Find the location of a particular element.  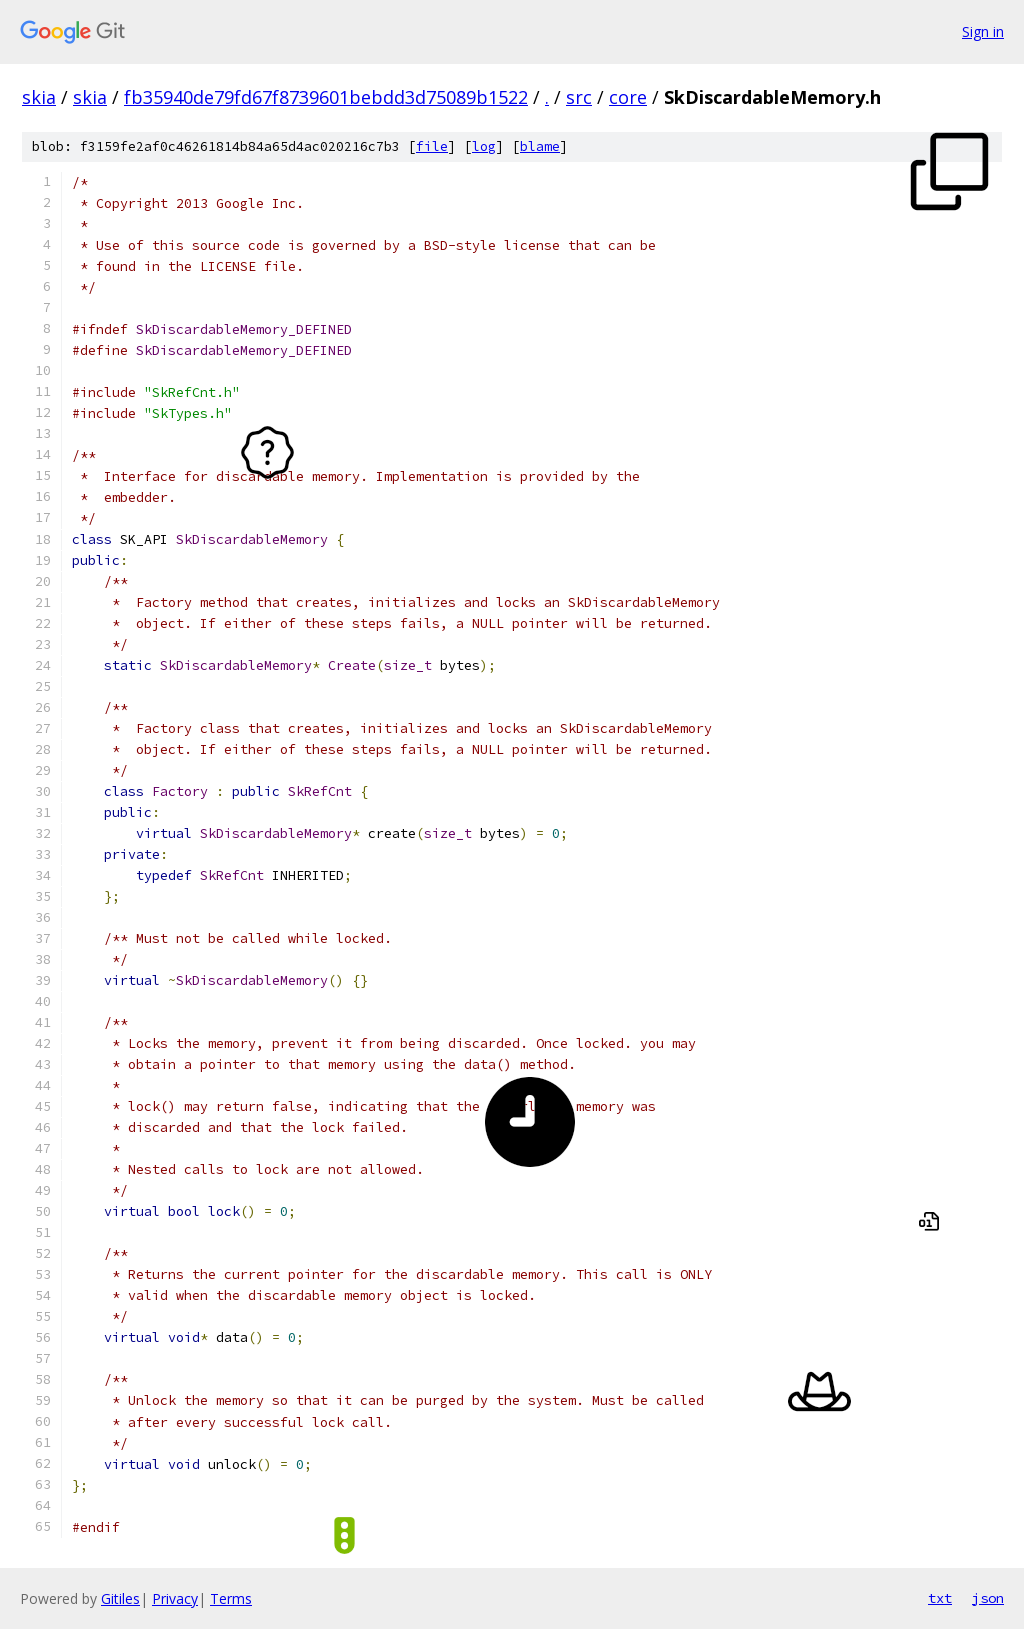

copy to clipboard is located at coordinates (949, 171).